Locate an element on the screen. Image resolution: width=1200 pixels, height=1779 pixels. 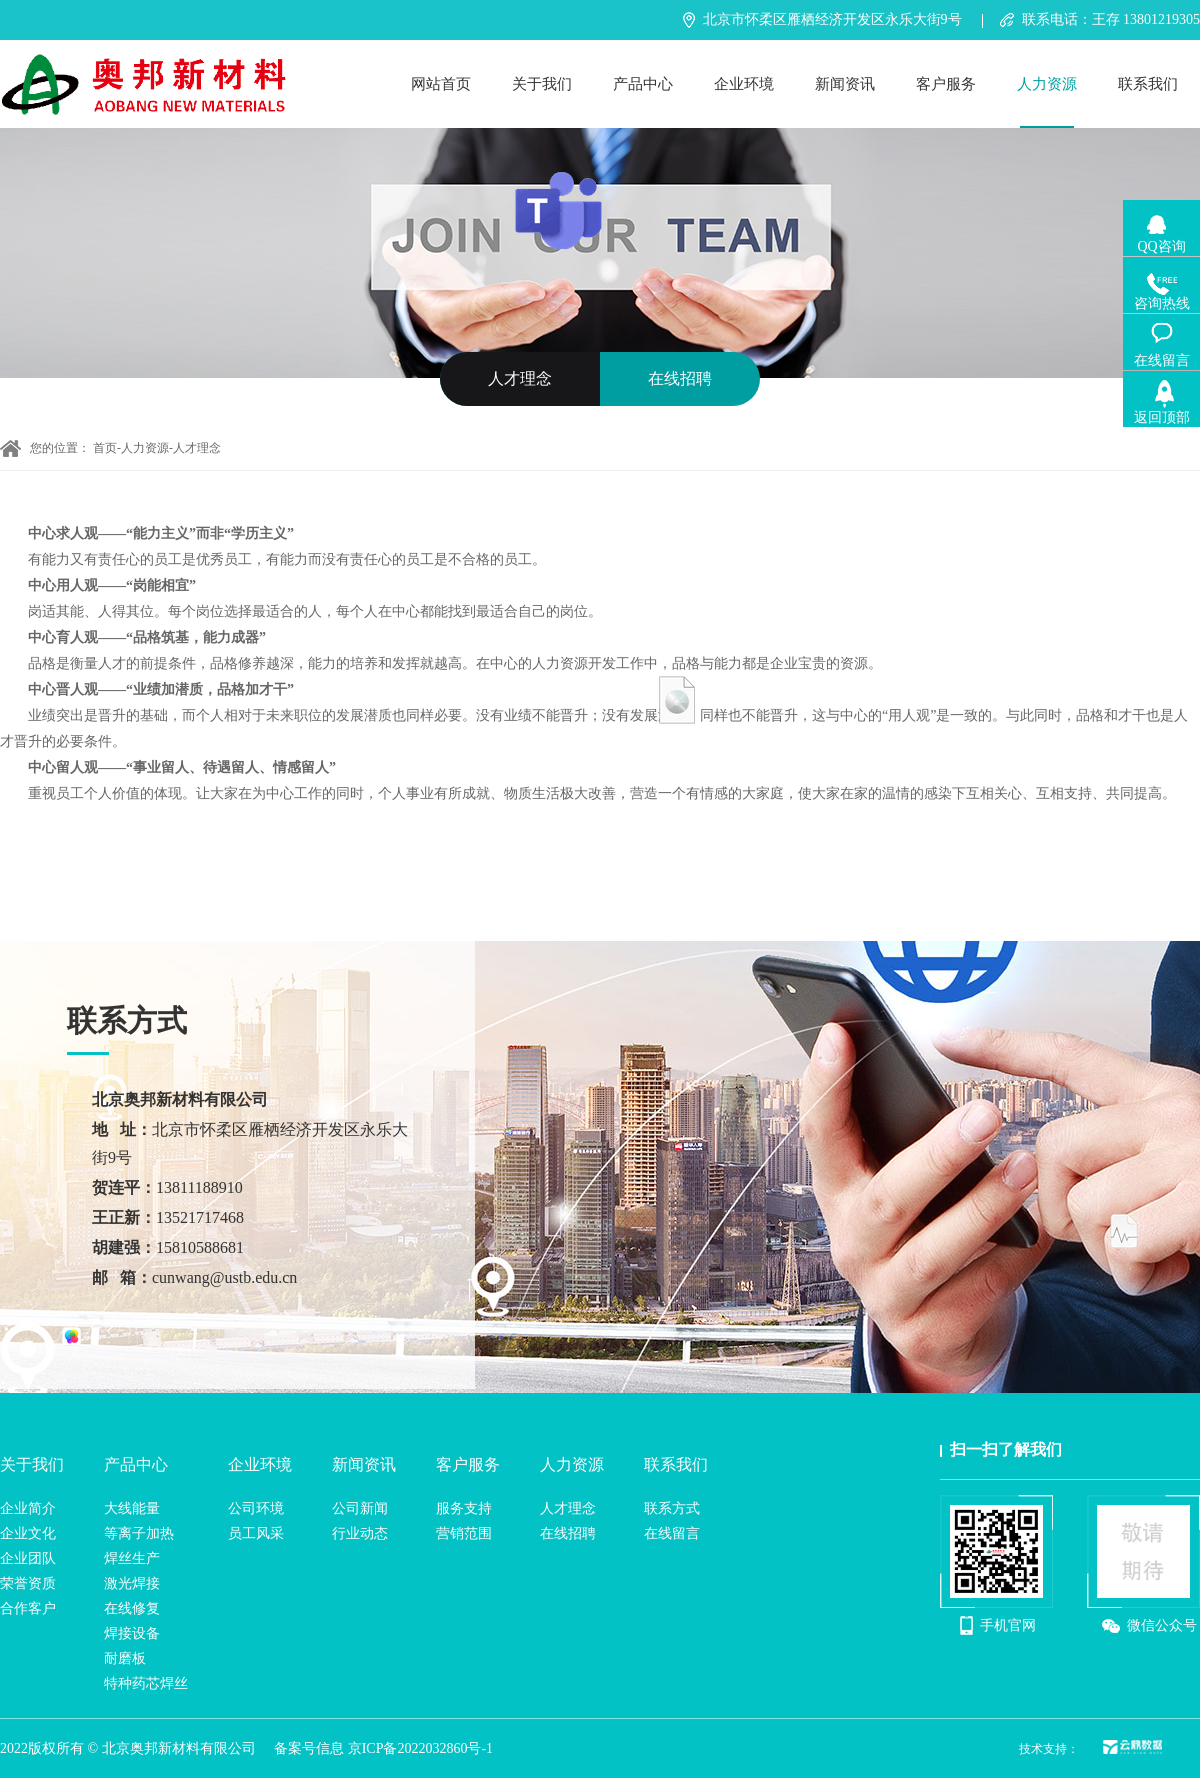
open a disc image file is located at coordinates (677, 700).